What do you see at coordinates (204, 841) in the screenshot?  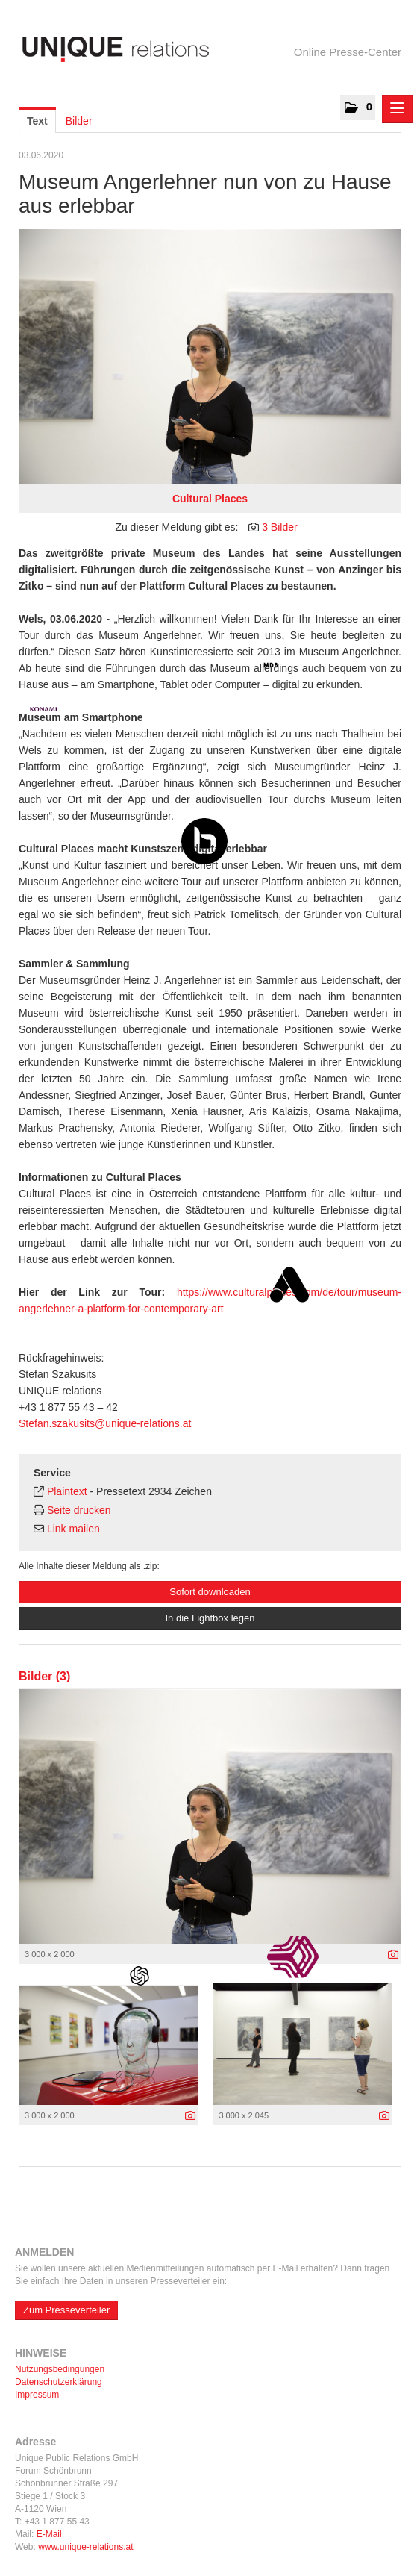 I see `open BigBlueButton video conferencing app` at bounding box center [204, 841].